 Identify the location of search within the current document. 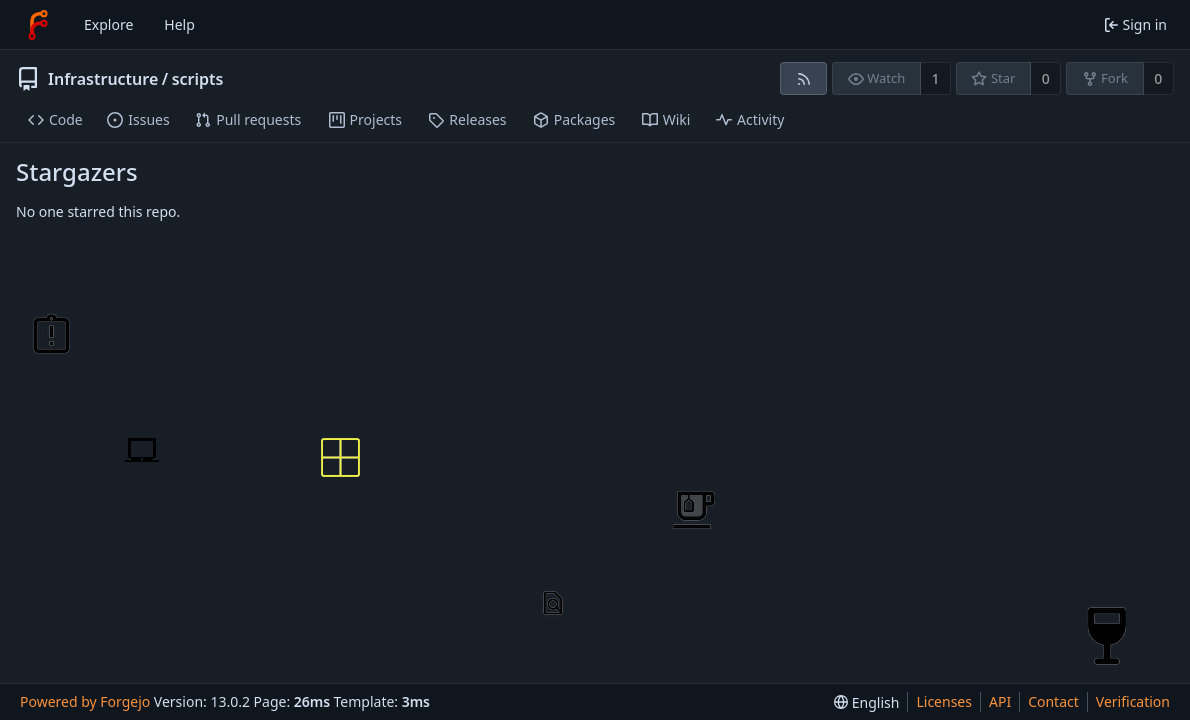
(553, 603).